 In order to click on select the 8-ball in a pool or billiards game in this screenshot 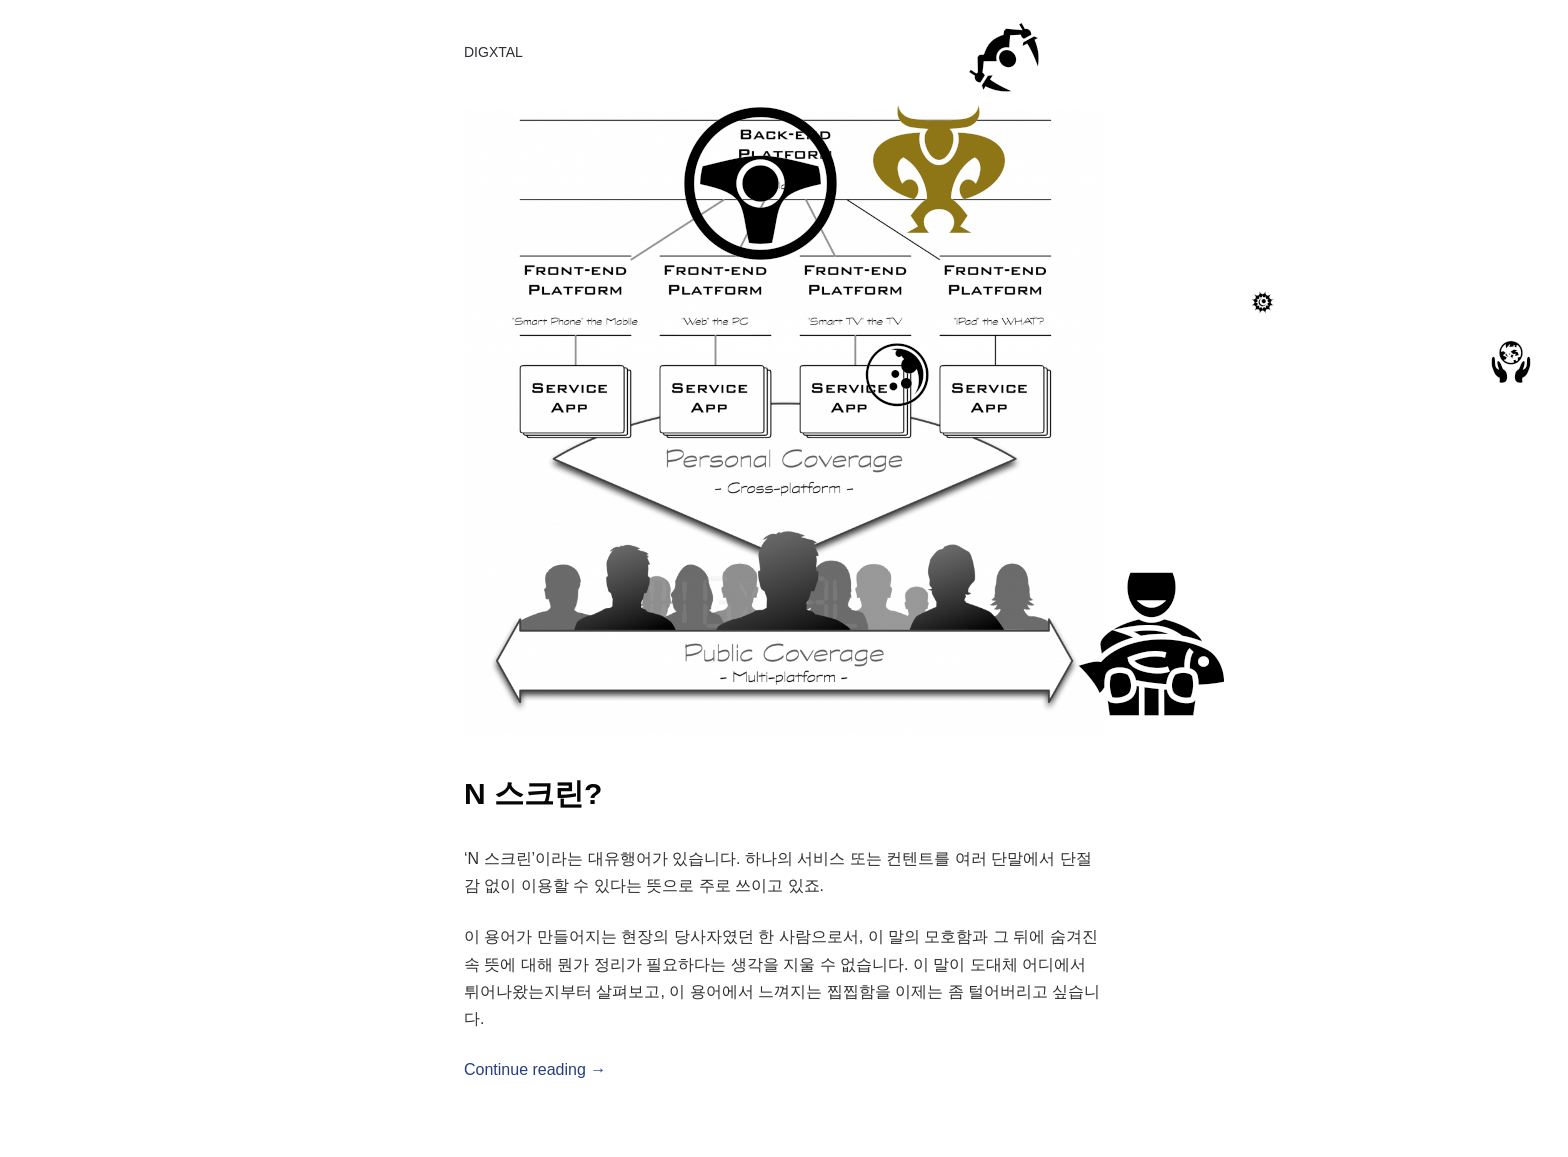, I will do `click(897, 375)`.